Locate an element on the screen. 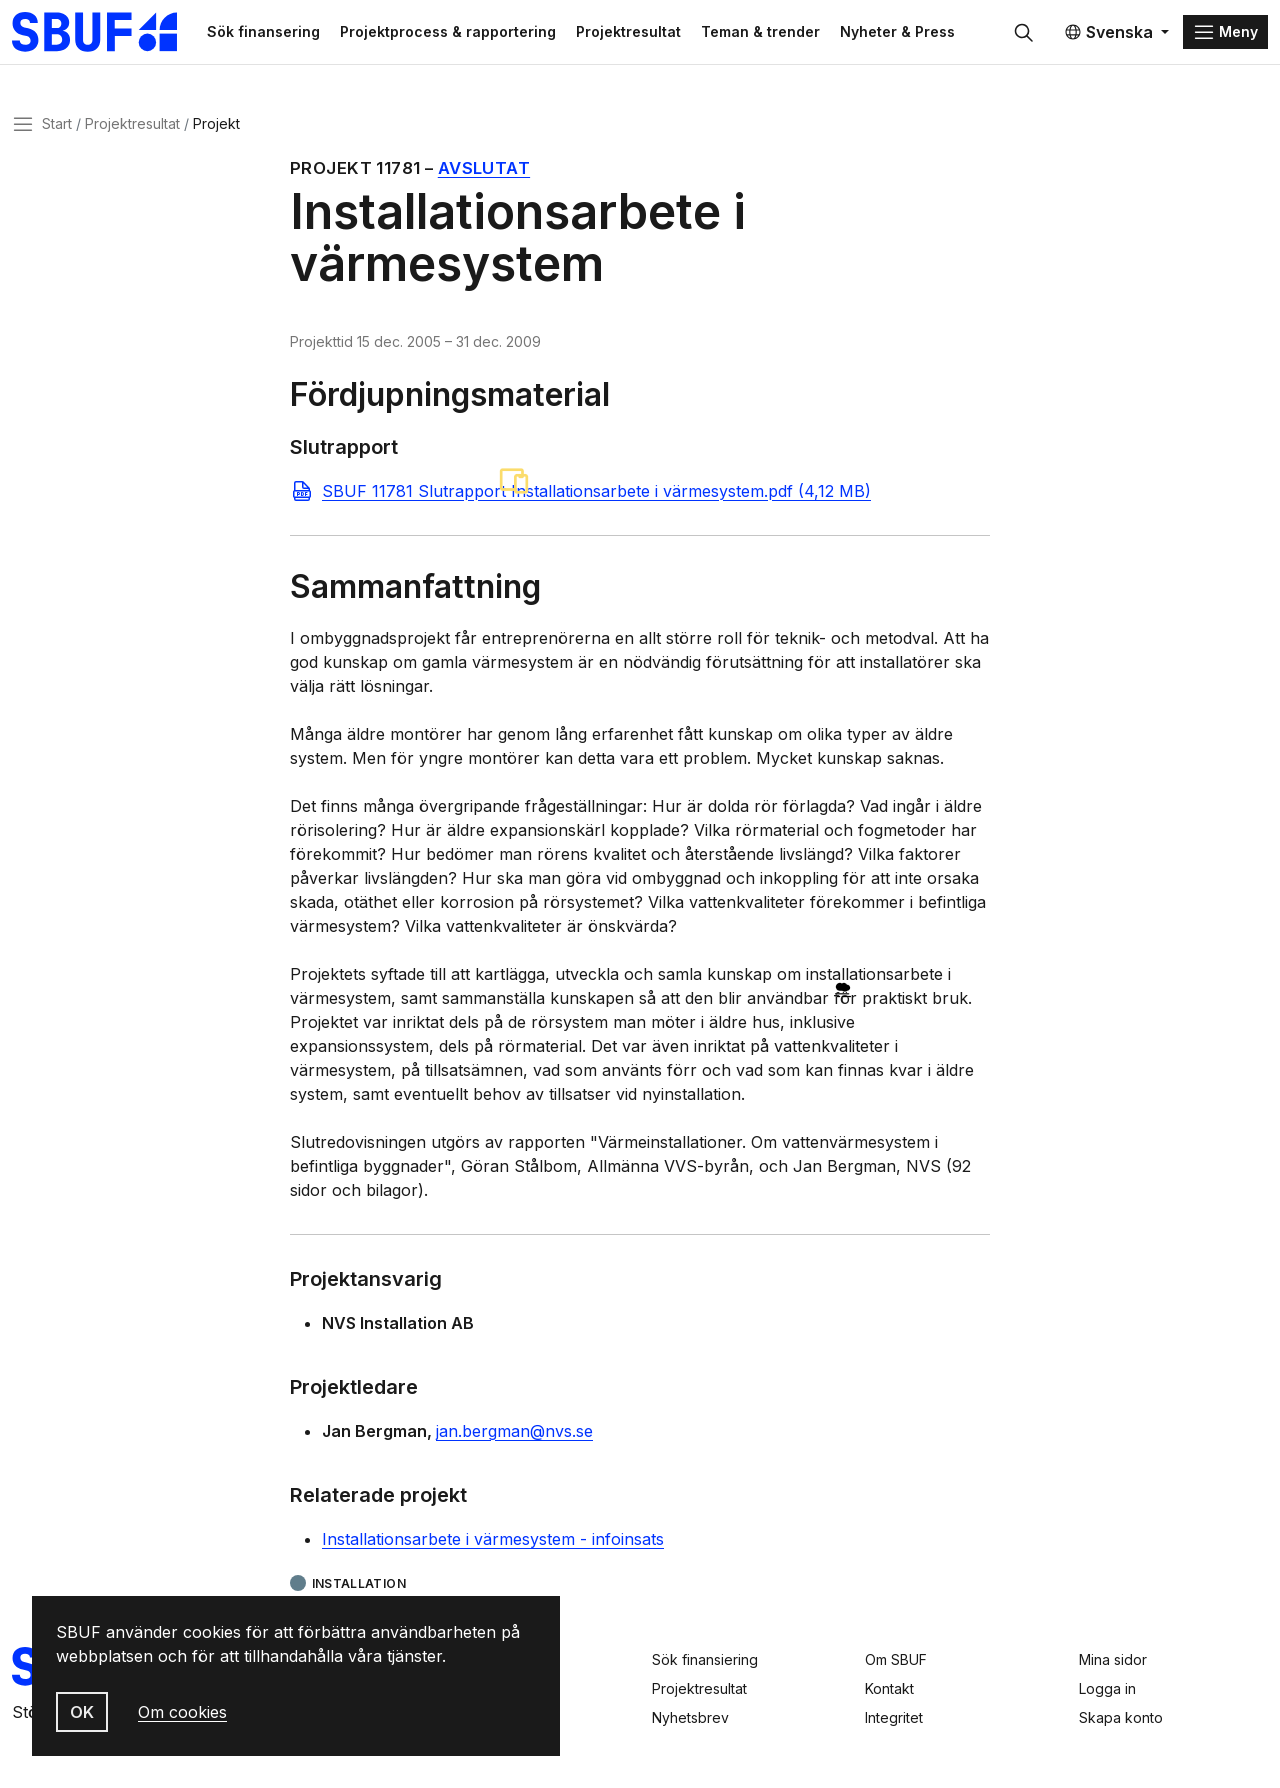  indicates smog or poor air quality conditions is located at coordinates (843, 990).